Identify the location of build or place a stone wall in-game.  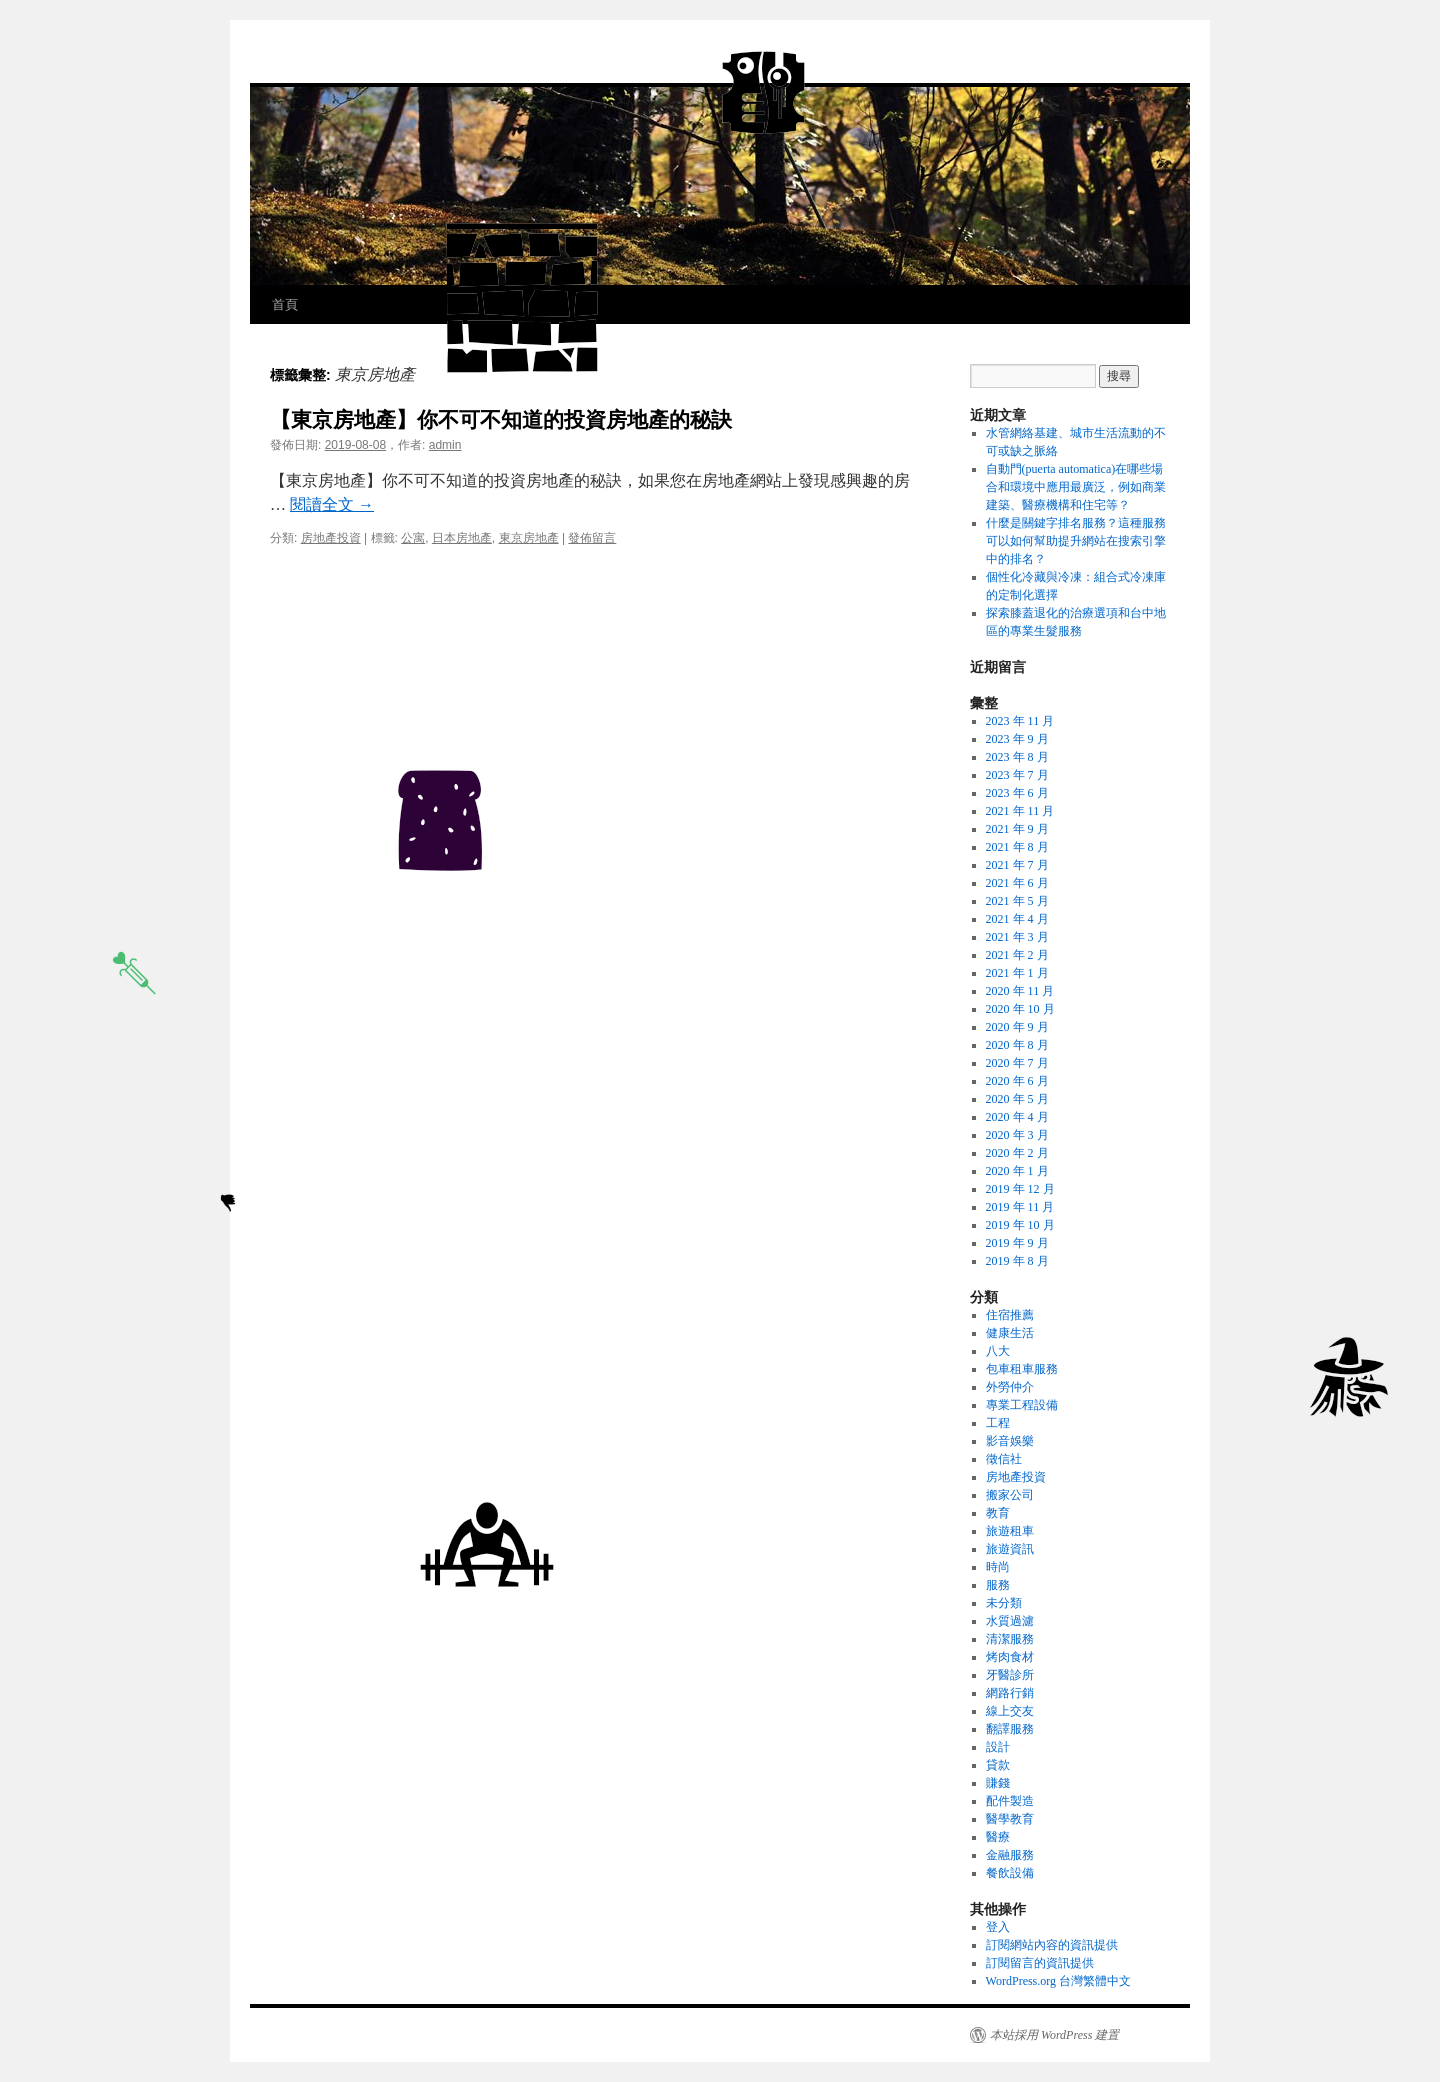
(522, 297).